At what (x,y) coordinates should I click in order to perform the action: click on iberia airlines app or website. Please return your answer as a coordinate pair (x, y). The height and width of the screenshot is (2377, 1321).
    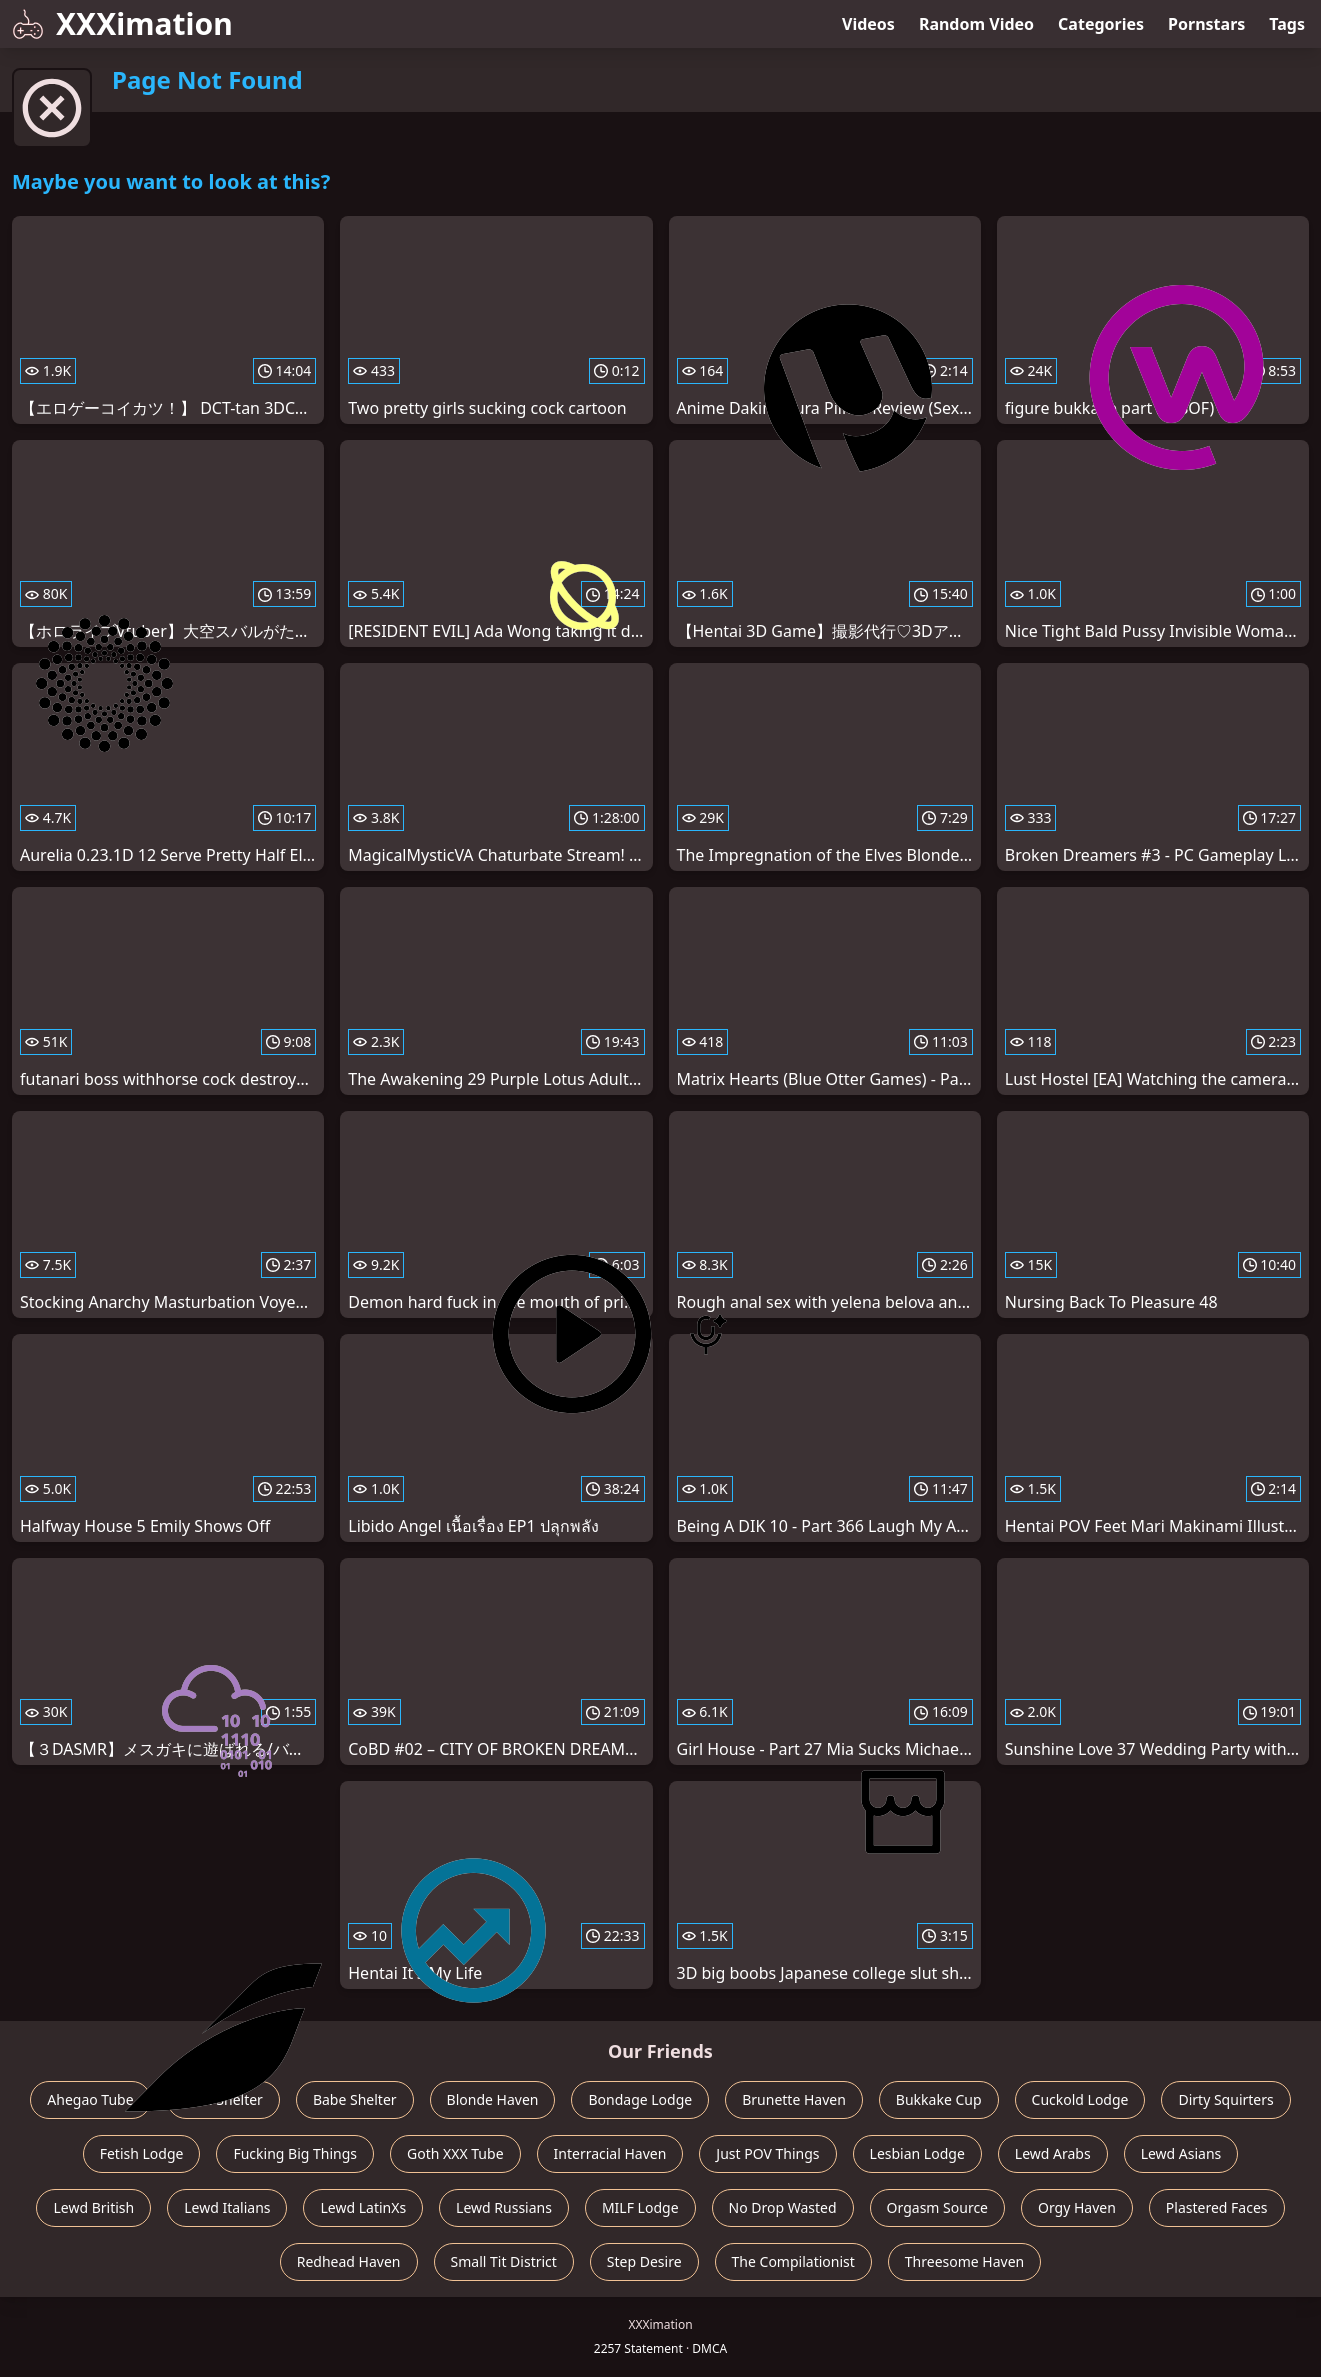
    Looking at the image, I should click on (223, 2037).